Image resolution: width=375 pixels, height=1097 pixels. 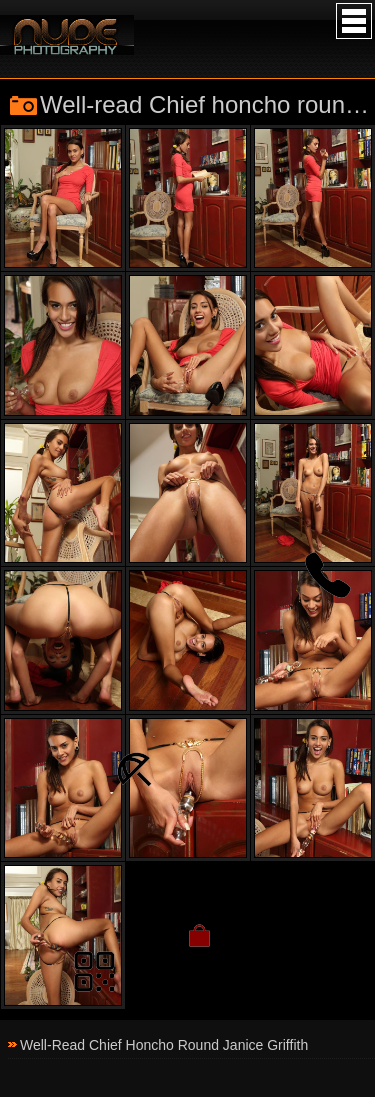 What do you see at coordinates (94, 971) in the screenshot?
I see `scan or generate a qr code` at bounding box center [94, 971].